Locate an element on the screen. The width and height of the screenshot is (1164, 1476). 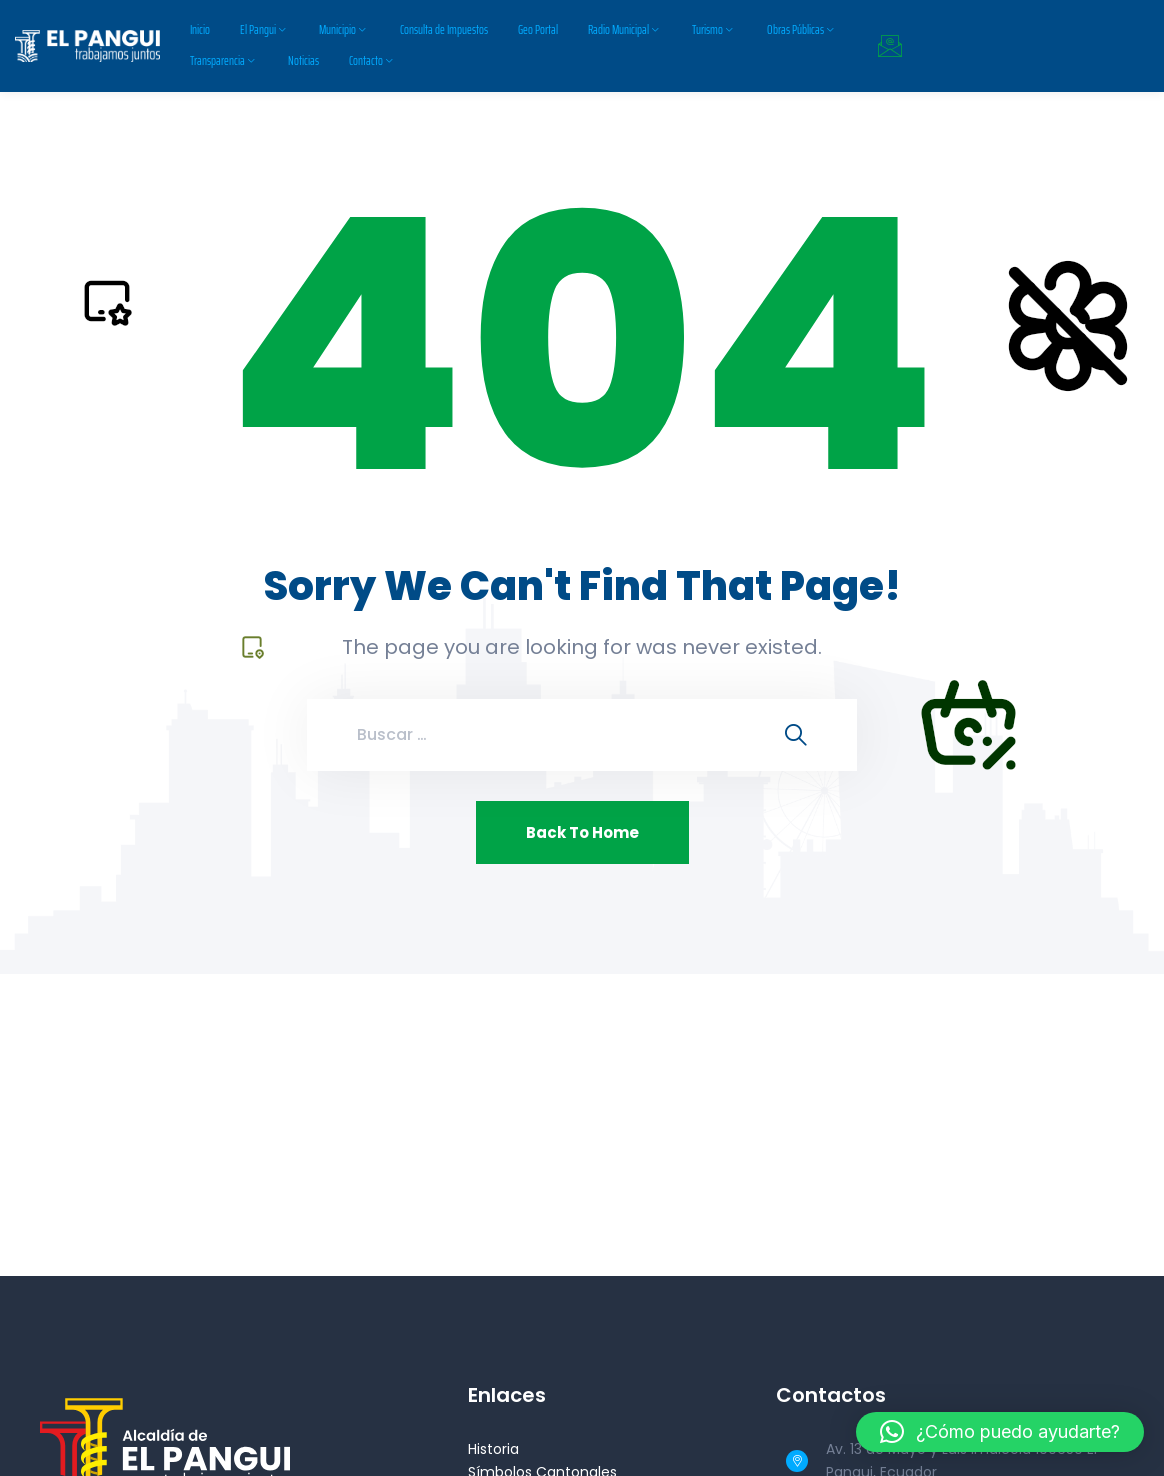
pin a location on your tablet device is located at coordinates (252, 647).